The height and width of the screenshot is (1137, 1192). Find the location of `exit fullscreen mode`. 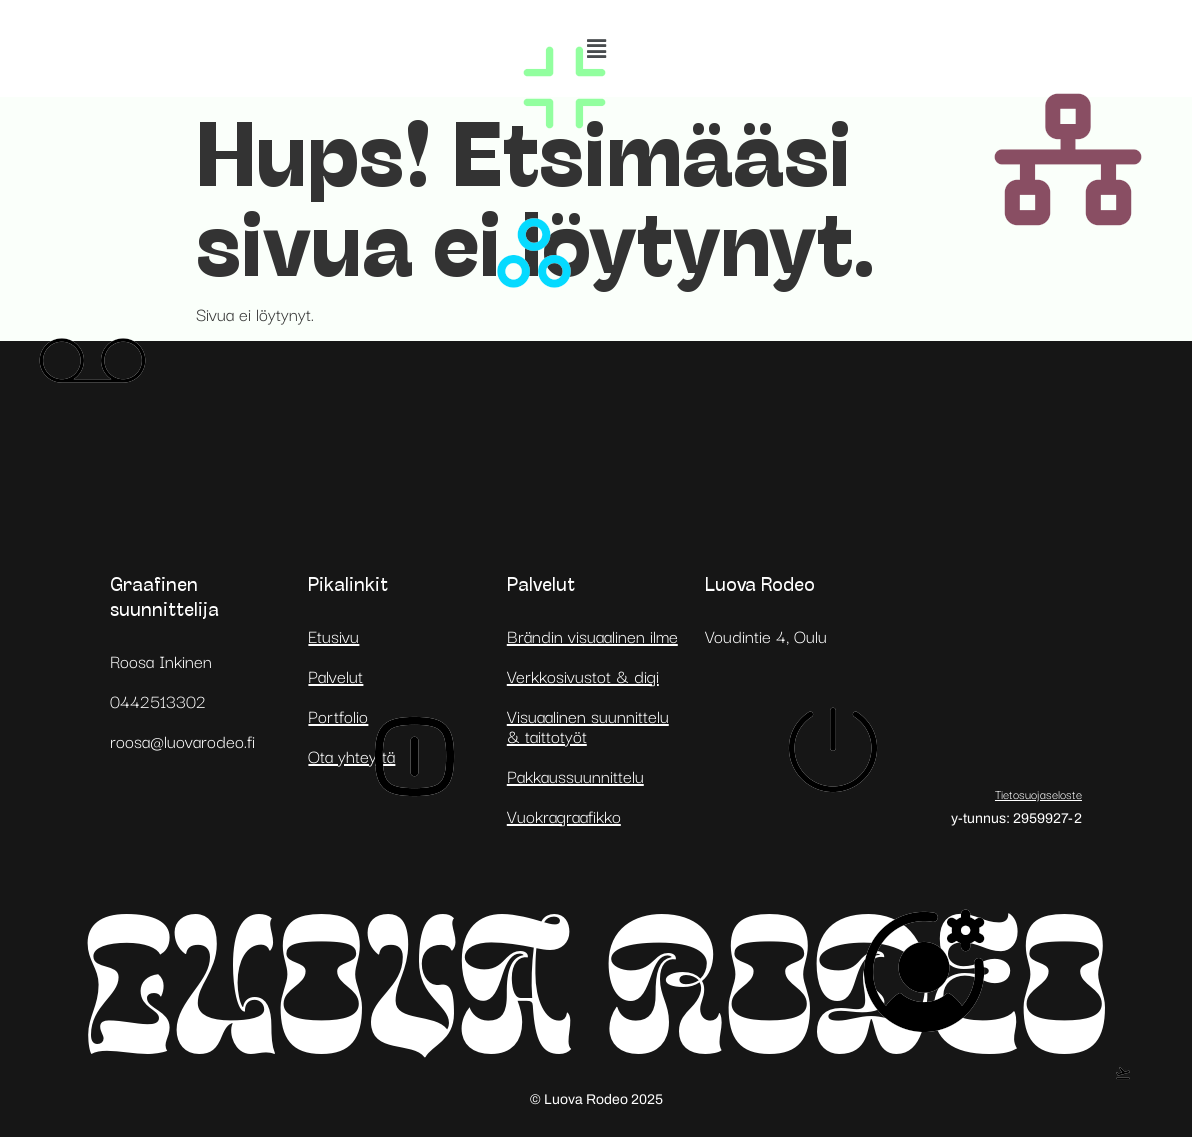

exit fullscreen mode is located at coordinates (564, 87).